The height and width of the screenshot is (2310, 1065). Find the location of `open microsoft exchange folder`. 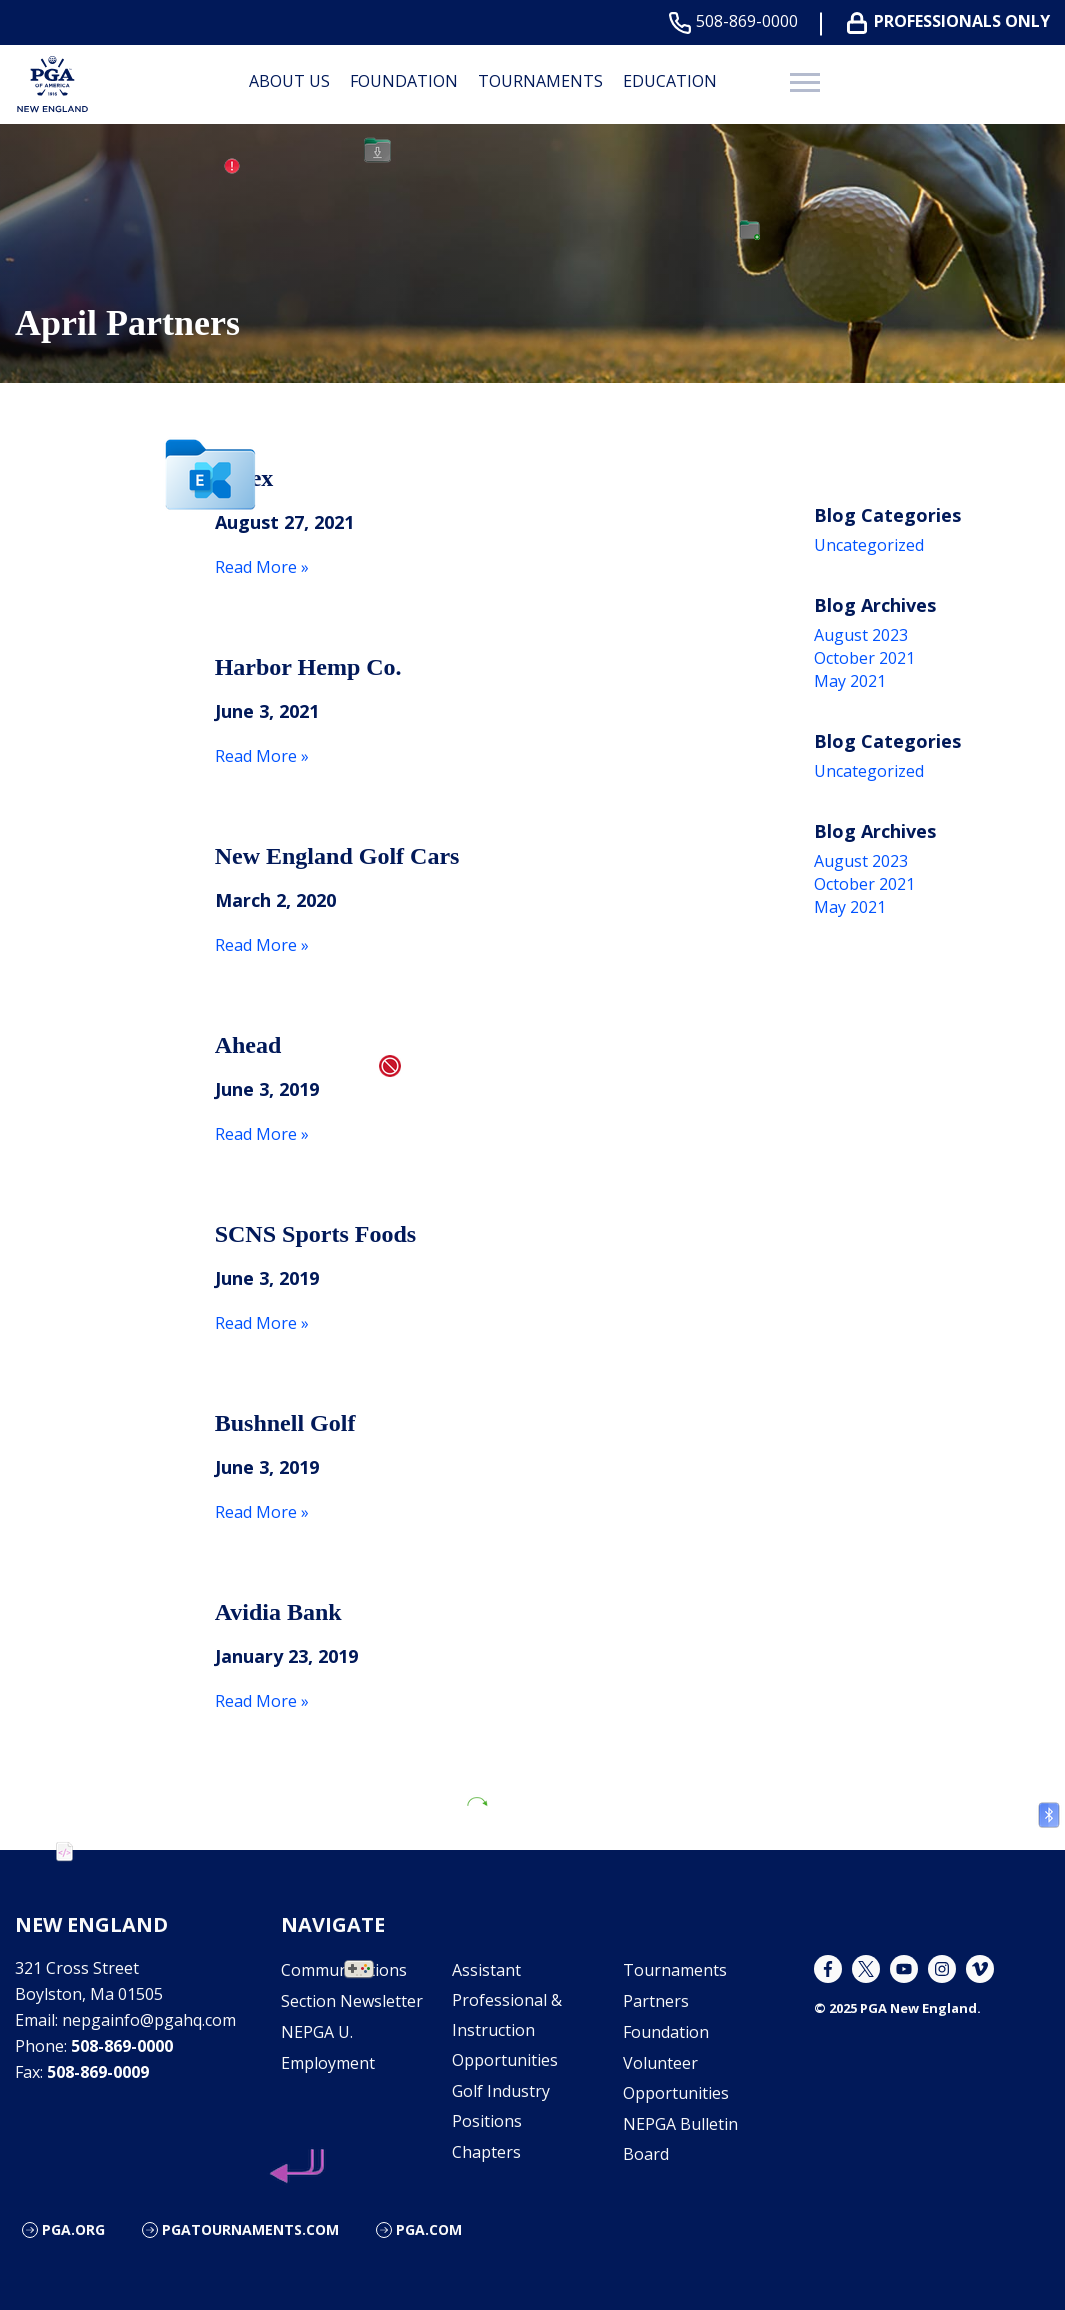

open microsoft exchange folder is located at coordinates (210, 477).